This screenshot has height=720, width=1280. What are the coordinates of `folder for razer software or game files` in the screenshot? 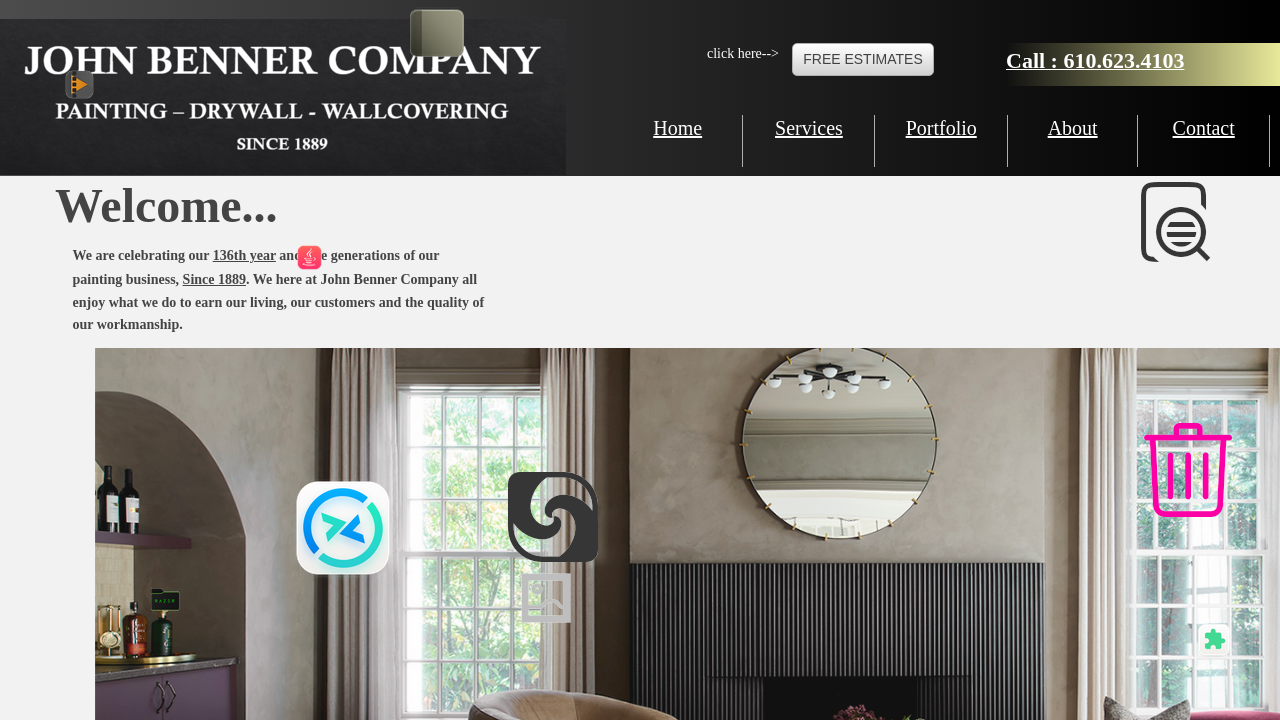 It's located at (165, 600).